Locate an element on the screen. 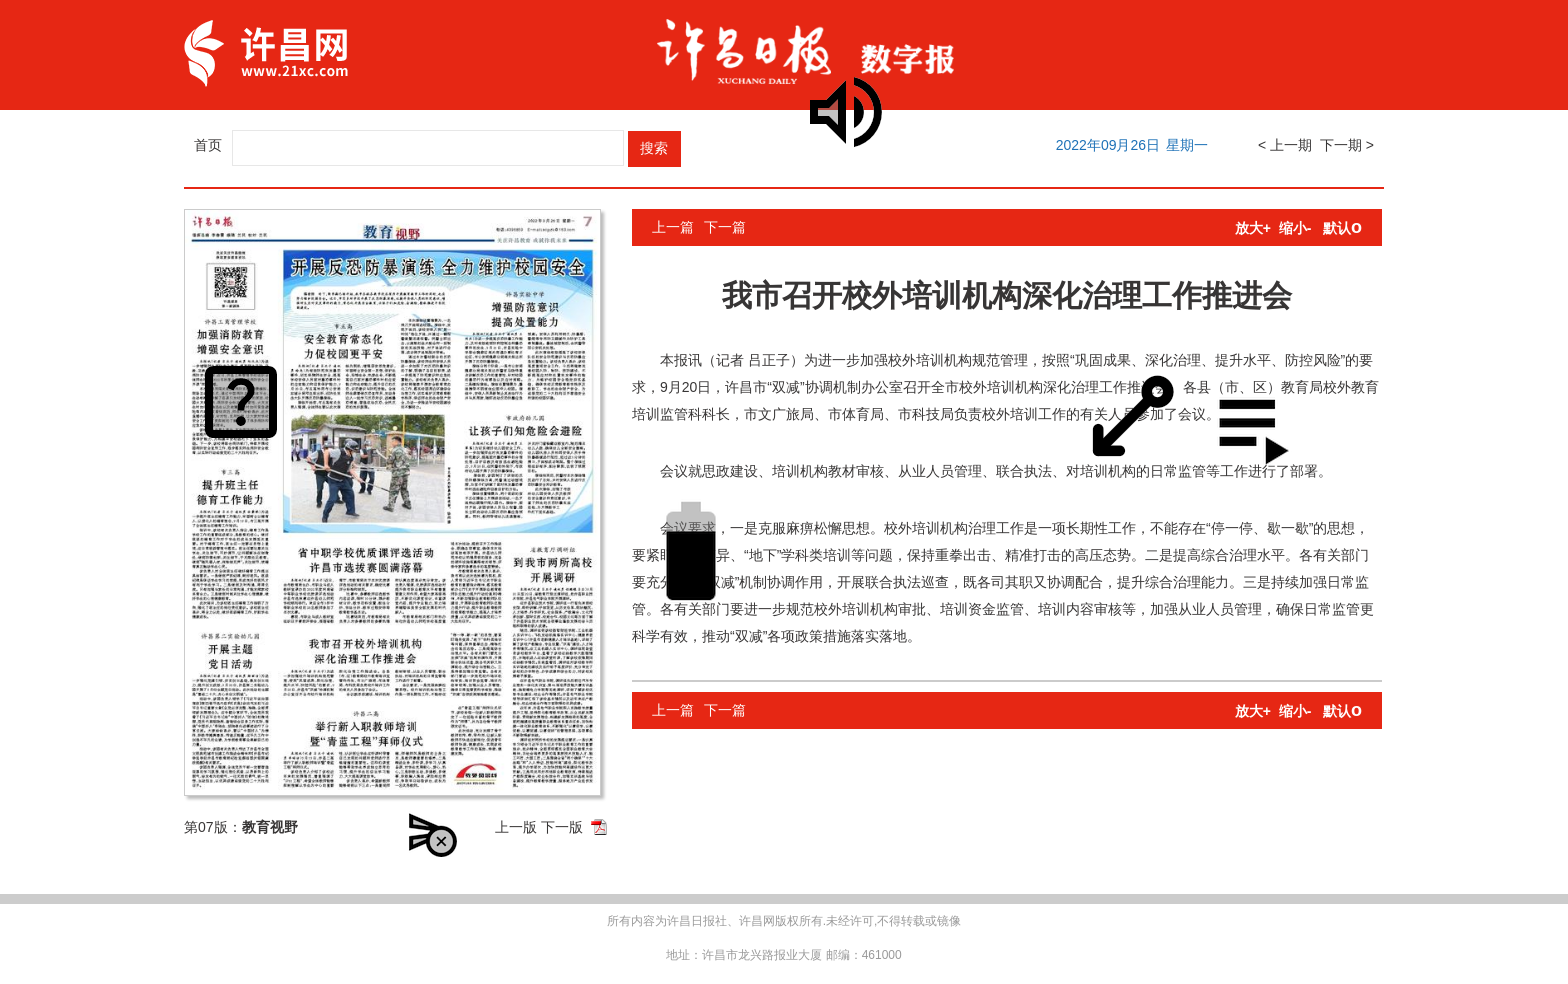 The width and height of the screenshot is (1568, 984). access help center or support resources is located at coordinates (241, 402).